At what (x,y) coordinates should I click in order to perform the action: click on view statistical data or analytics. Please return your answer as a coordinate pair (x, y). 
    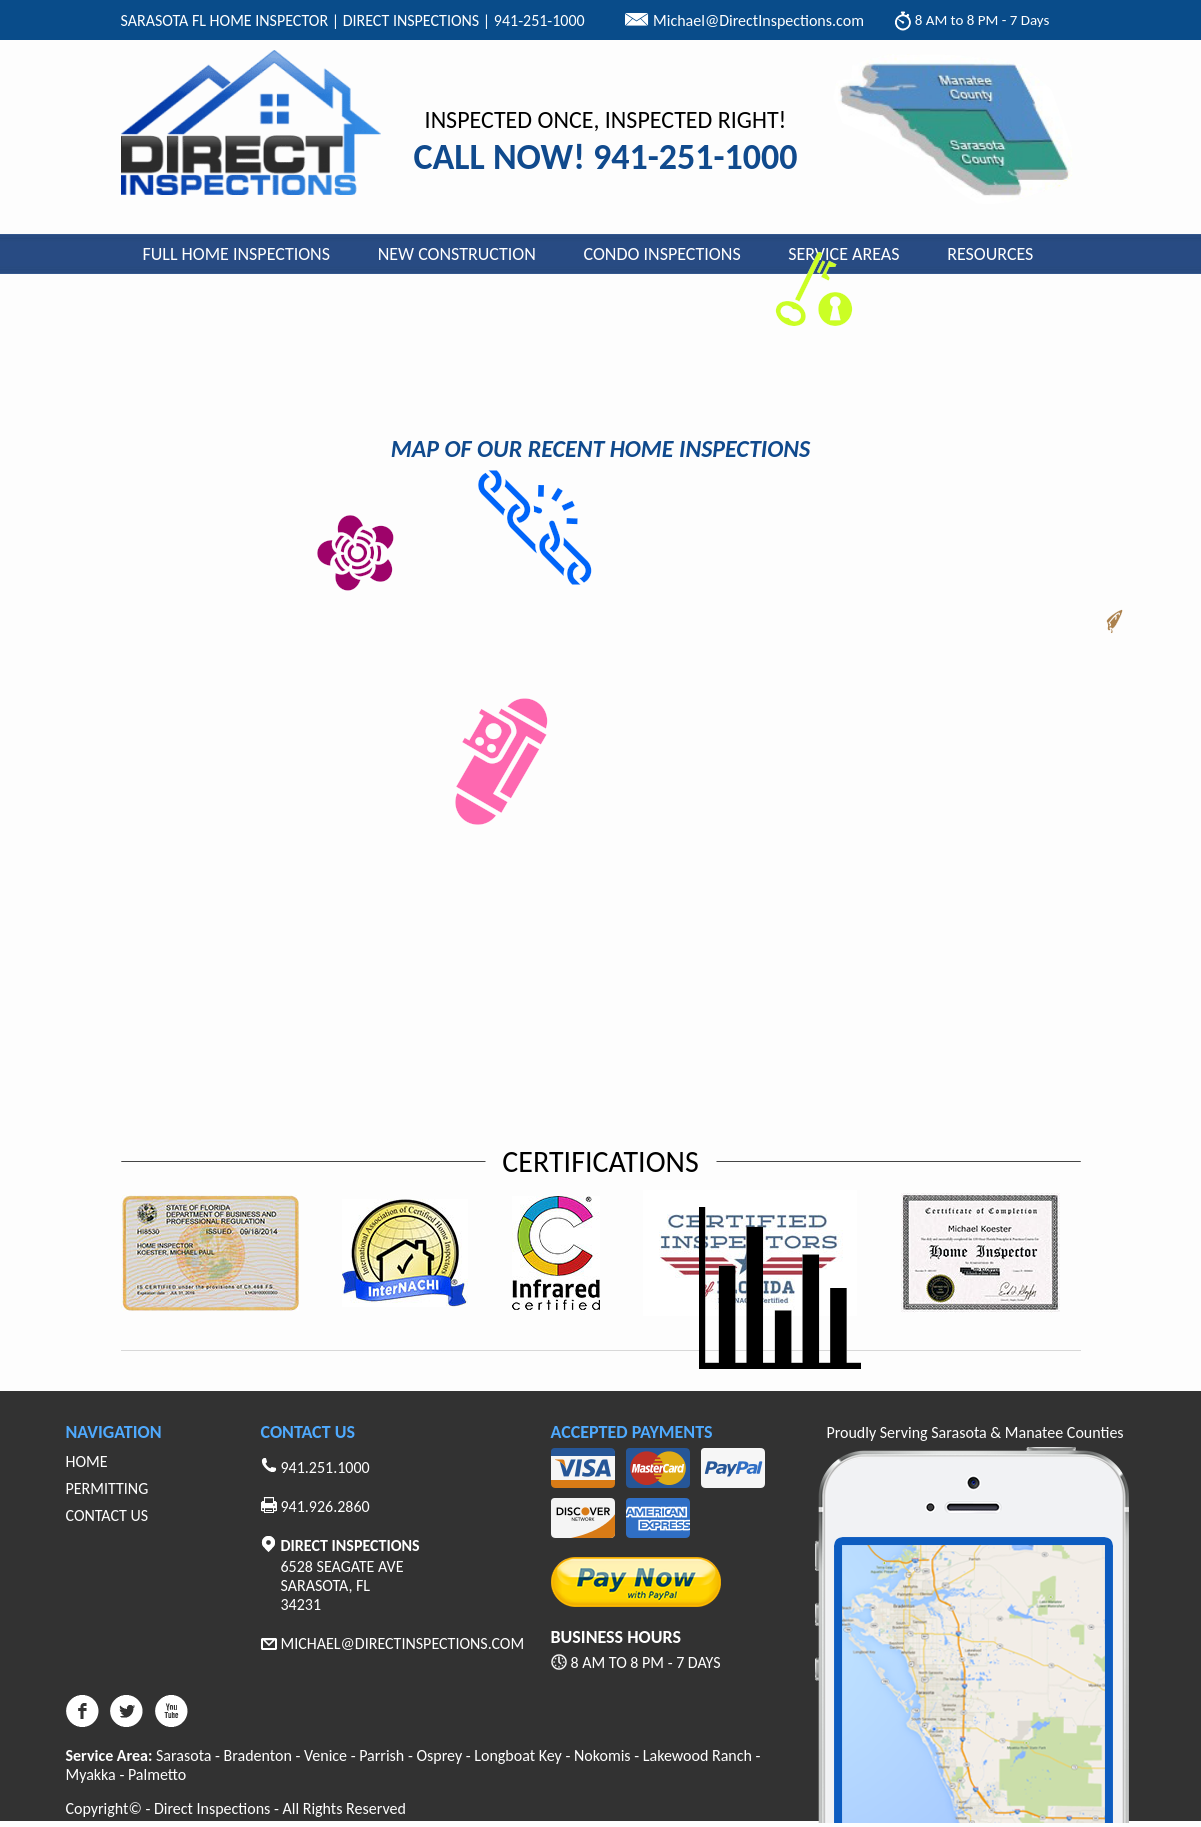
    Looking at the image, I should click on (780, 1288).